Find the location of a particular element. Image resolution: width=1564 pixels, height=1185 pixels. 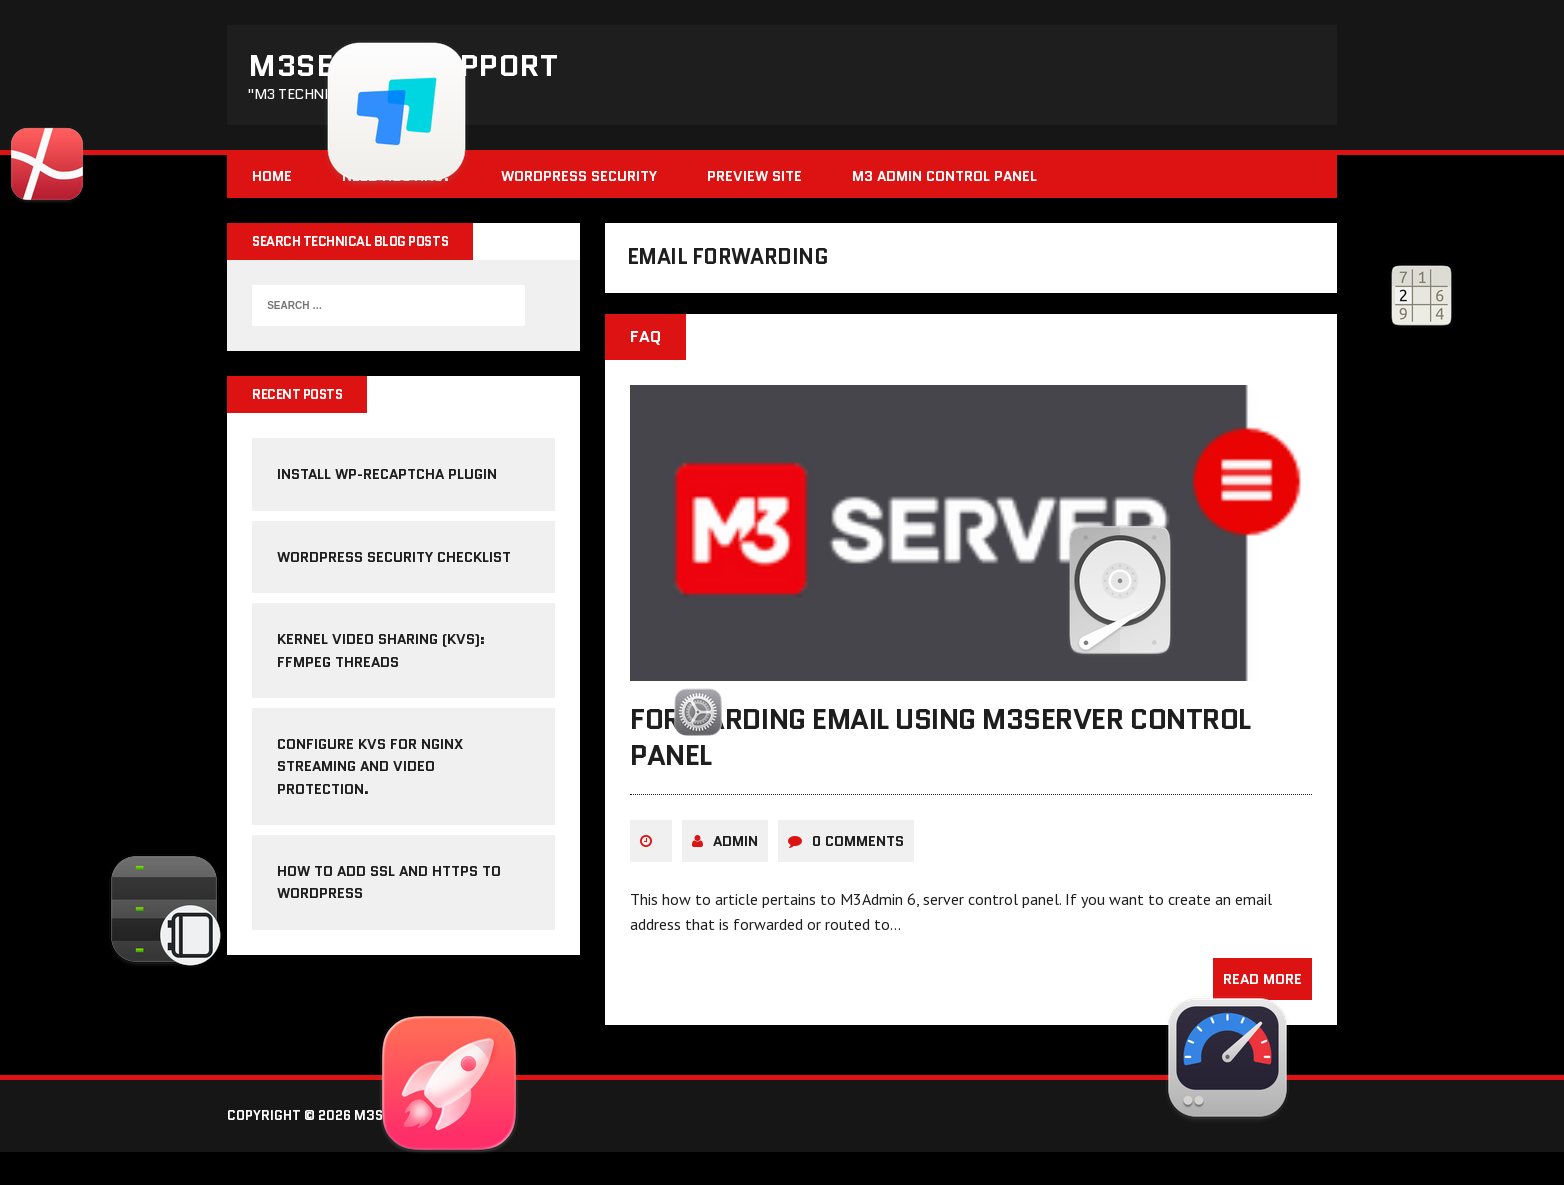

open system preferences is located at coordinates (698, 712).